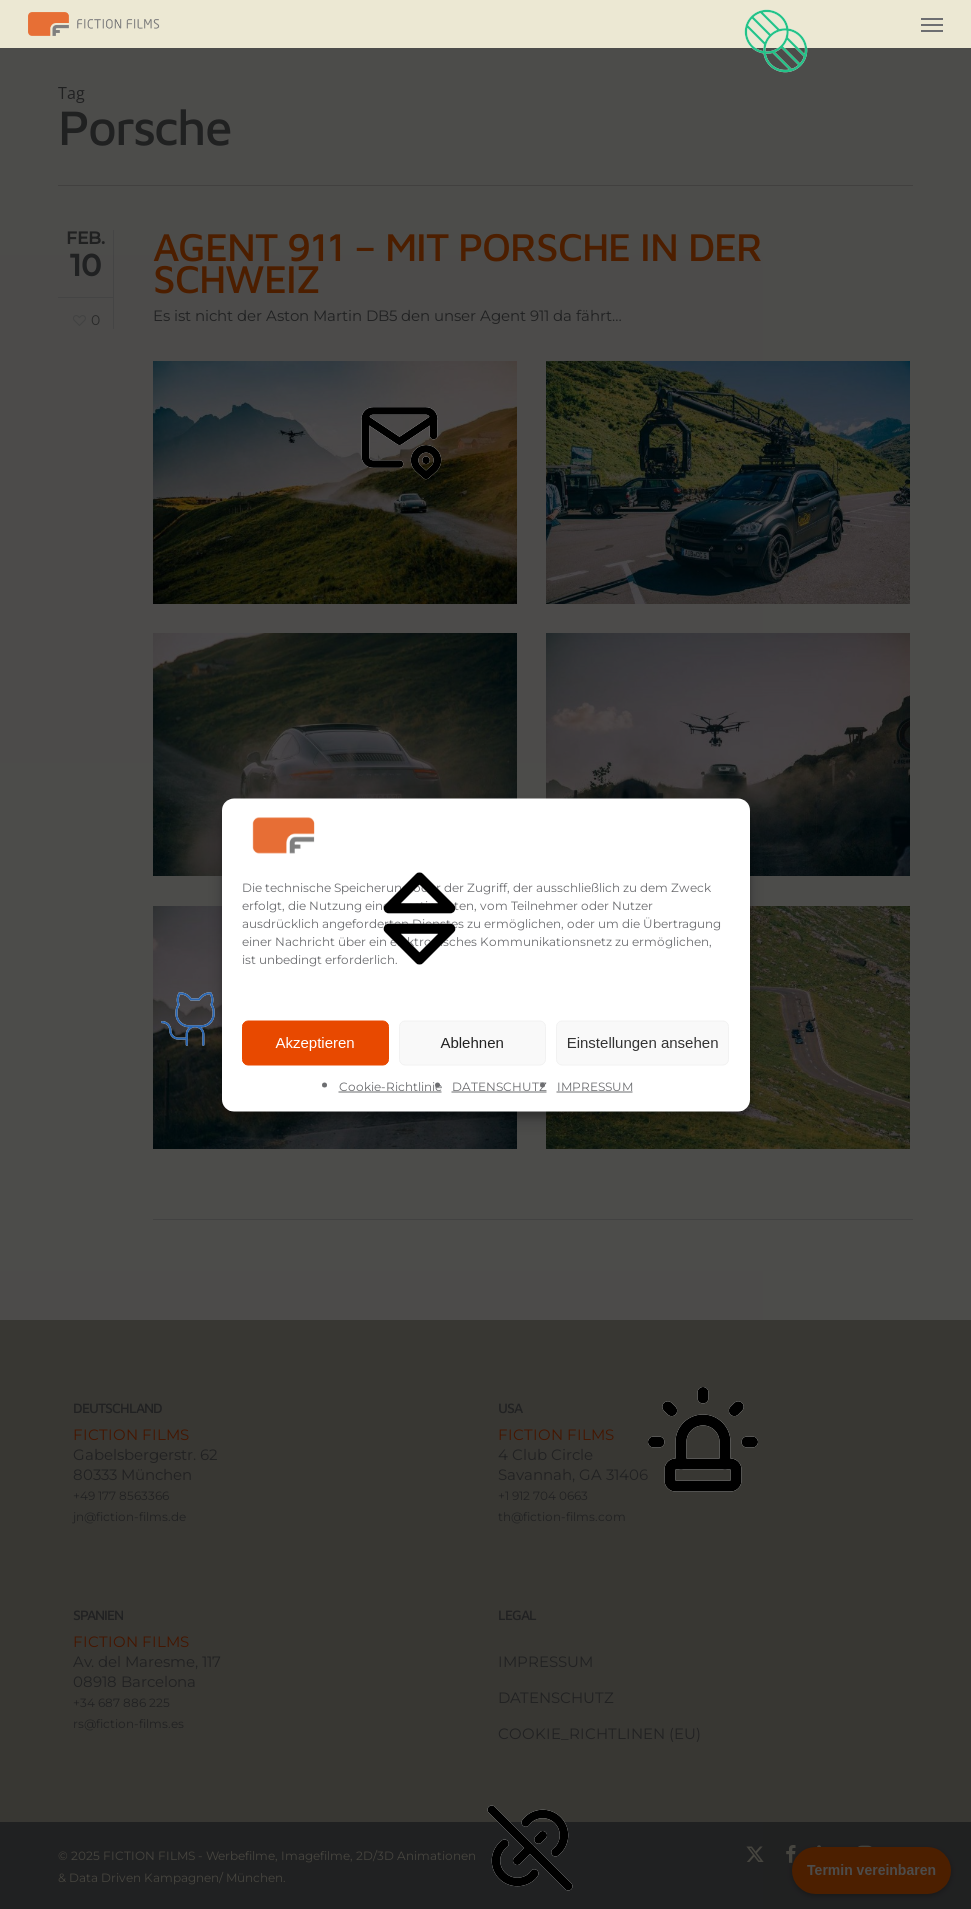 The image size is (971, 1909). I want to click on view project on github, so click(193, 1018).